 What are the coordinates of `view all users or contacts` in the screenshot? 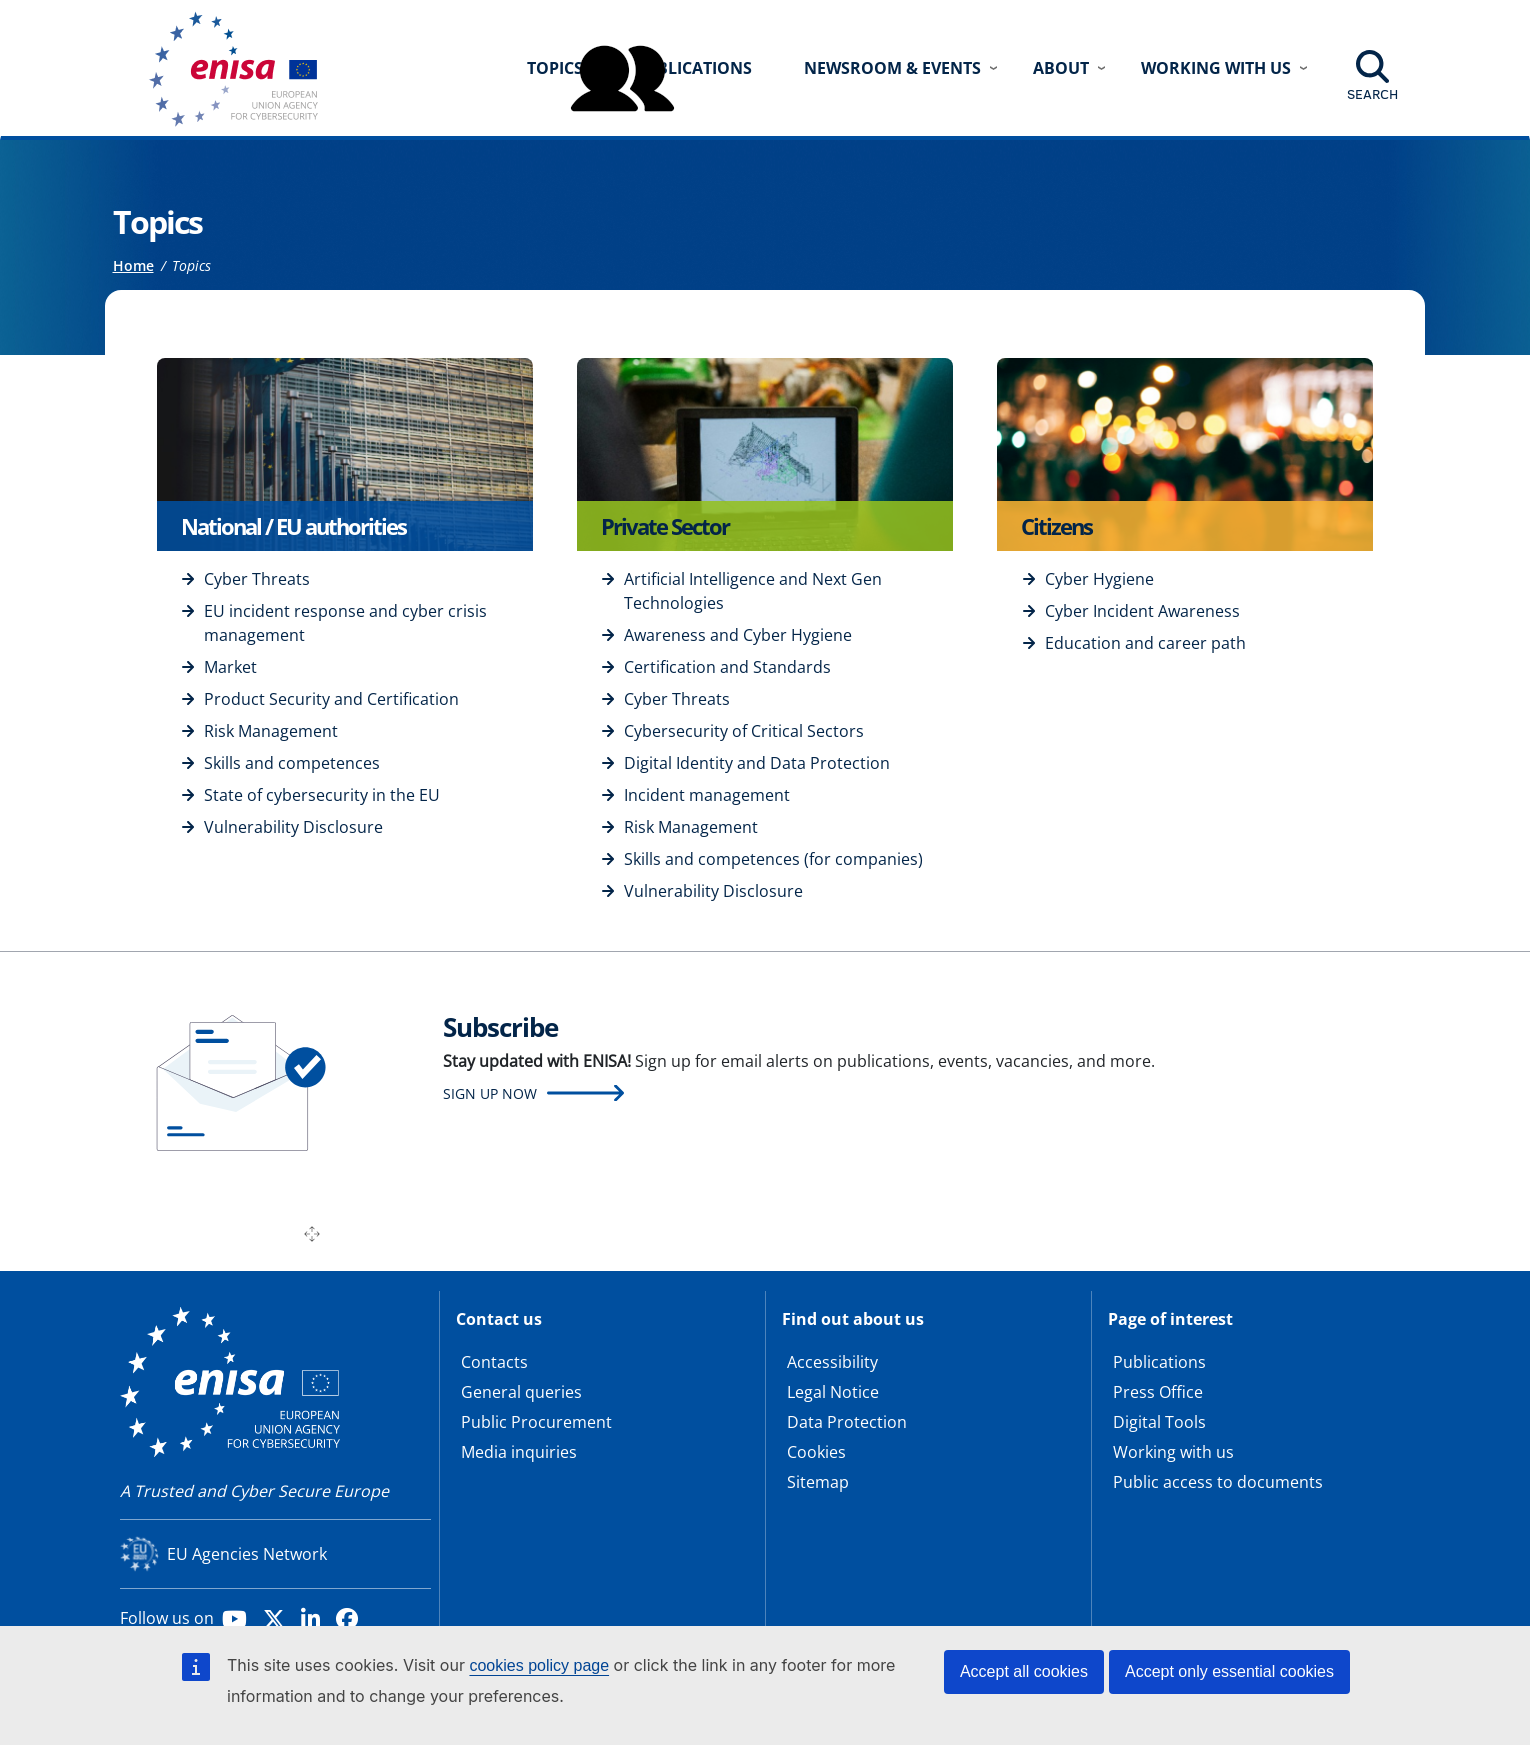 It's located at (622, 78).